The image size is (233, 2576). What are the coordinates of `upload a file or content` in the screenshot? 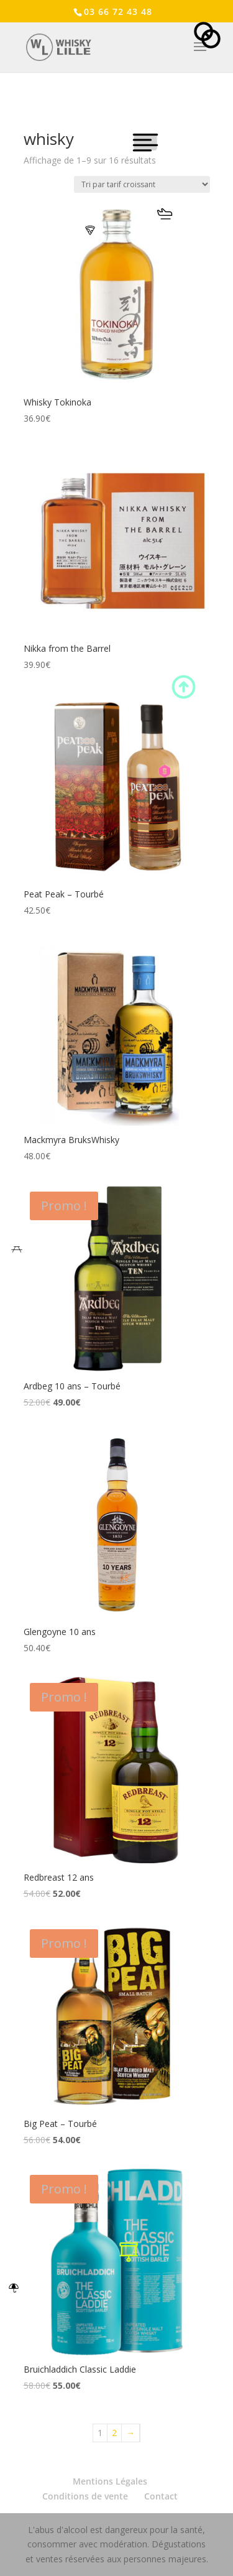 It's located at (183, 687).